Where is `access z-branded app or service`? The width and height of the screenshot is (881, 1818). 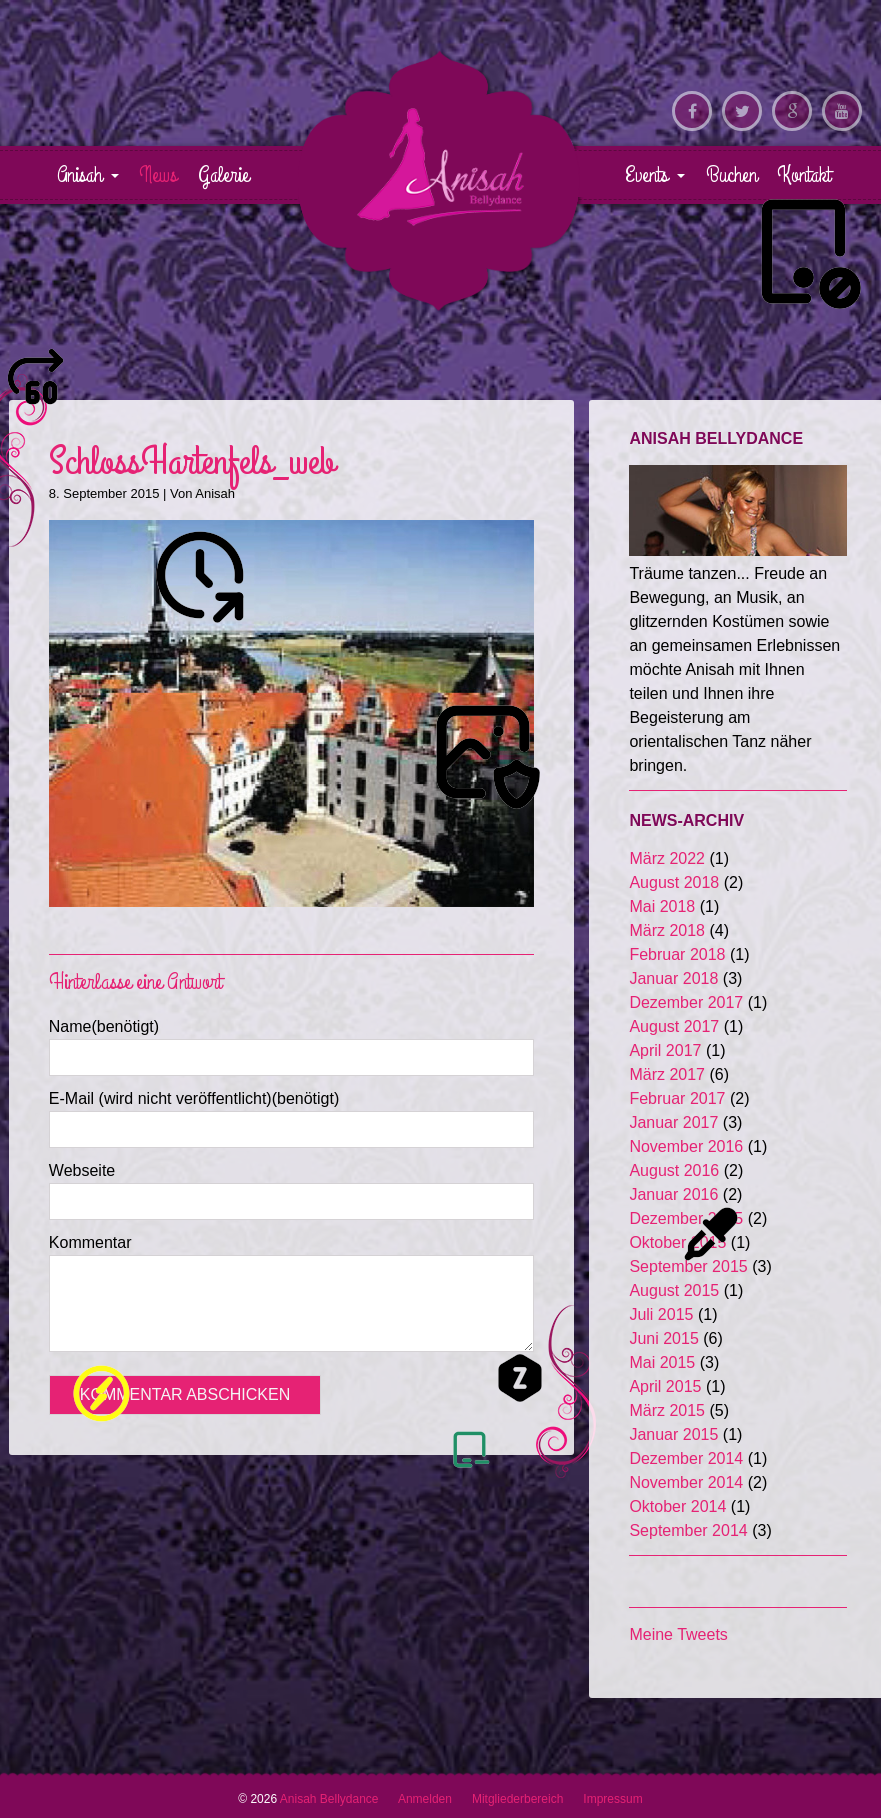
access z-branded app or service is located at coordinates (520, 1378).